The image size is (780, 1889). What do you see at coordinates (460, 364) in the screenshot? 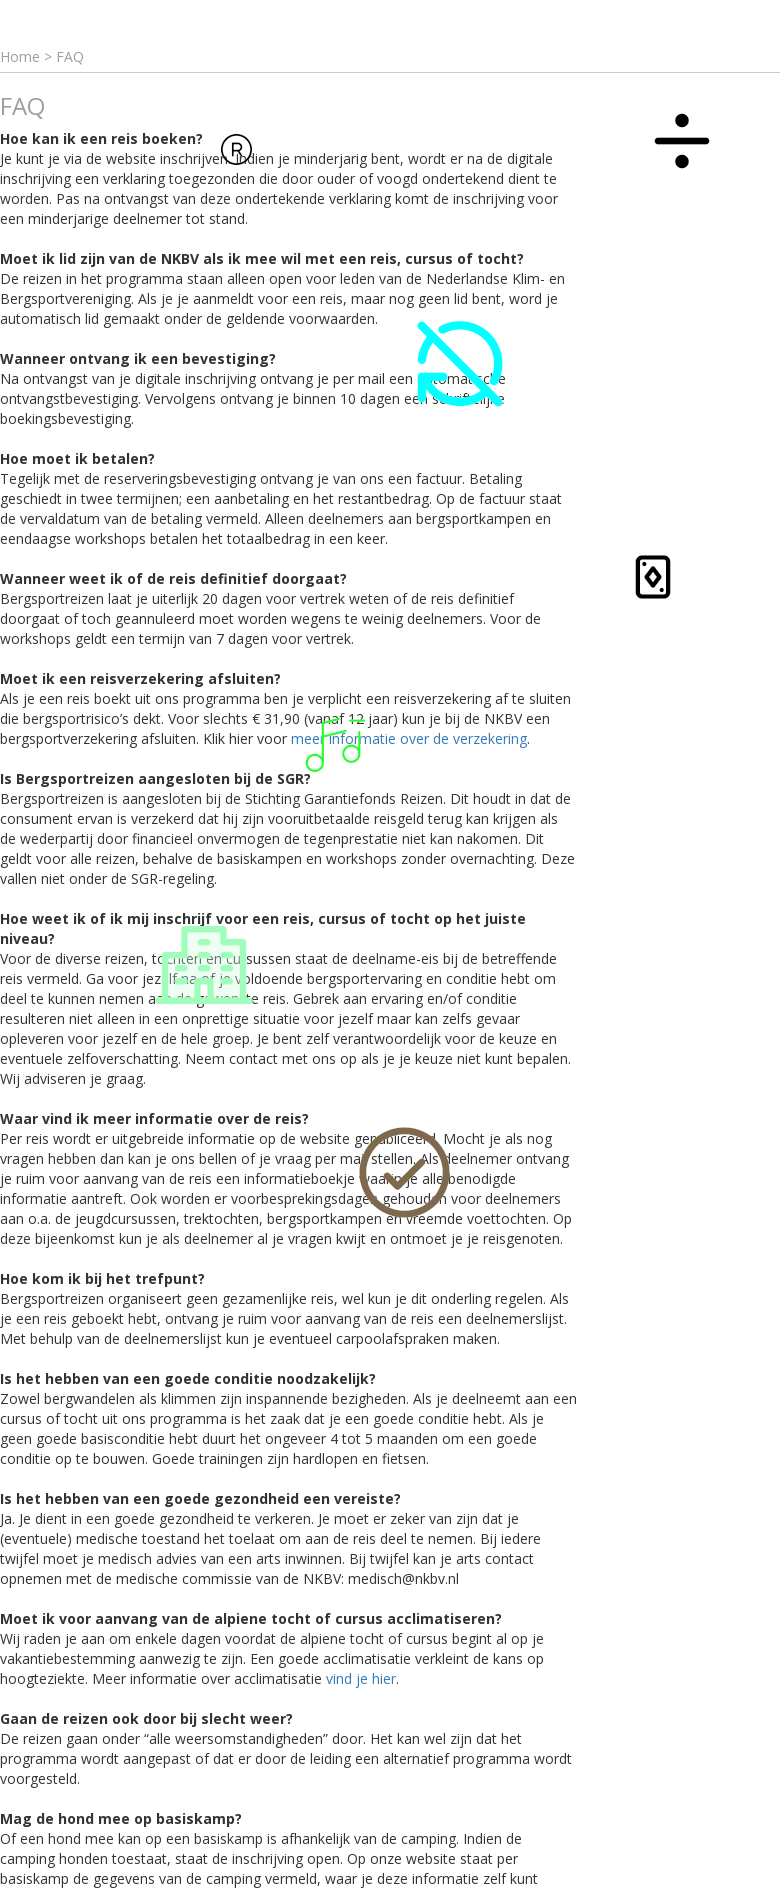
I see `disable browsing history tracking` at bounding box center [460, 364].